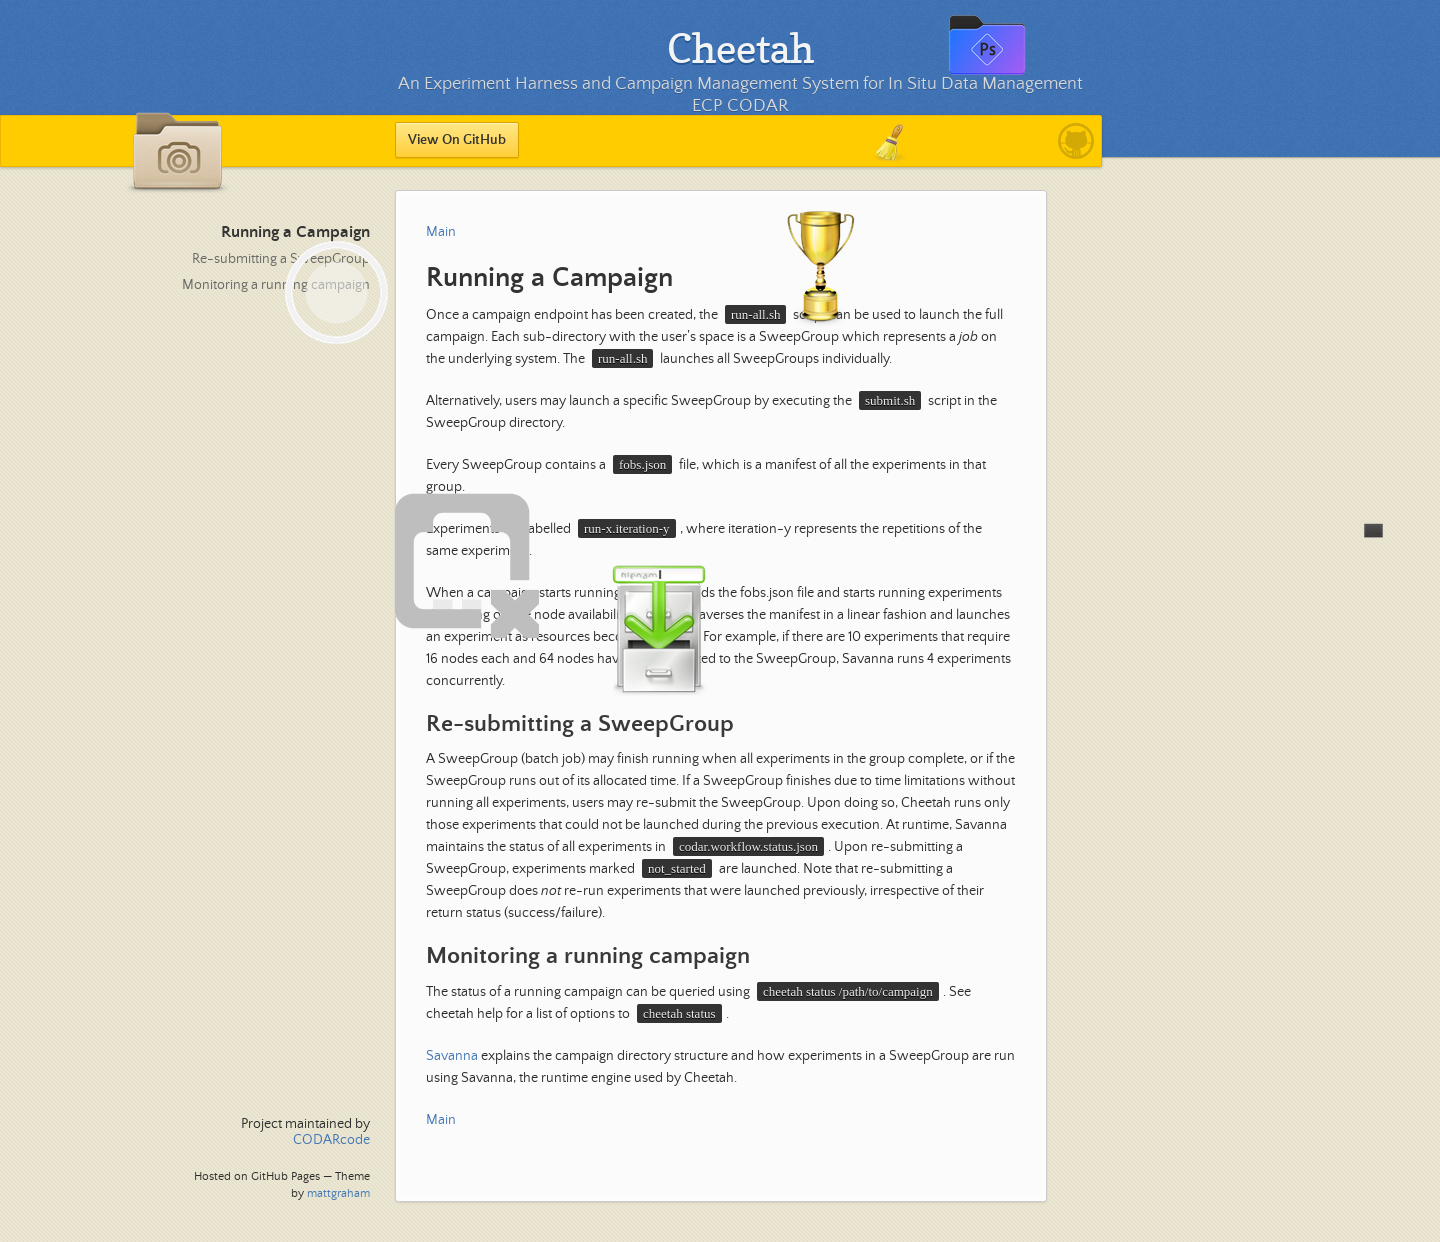 Image resolution: width=1440 pixels, height=1242 pixels. Describe the element at coordinates (1373, 530) in the screenshot. I see `indicates magic trackpad is connected via bluetooth` at that location.